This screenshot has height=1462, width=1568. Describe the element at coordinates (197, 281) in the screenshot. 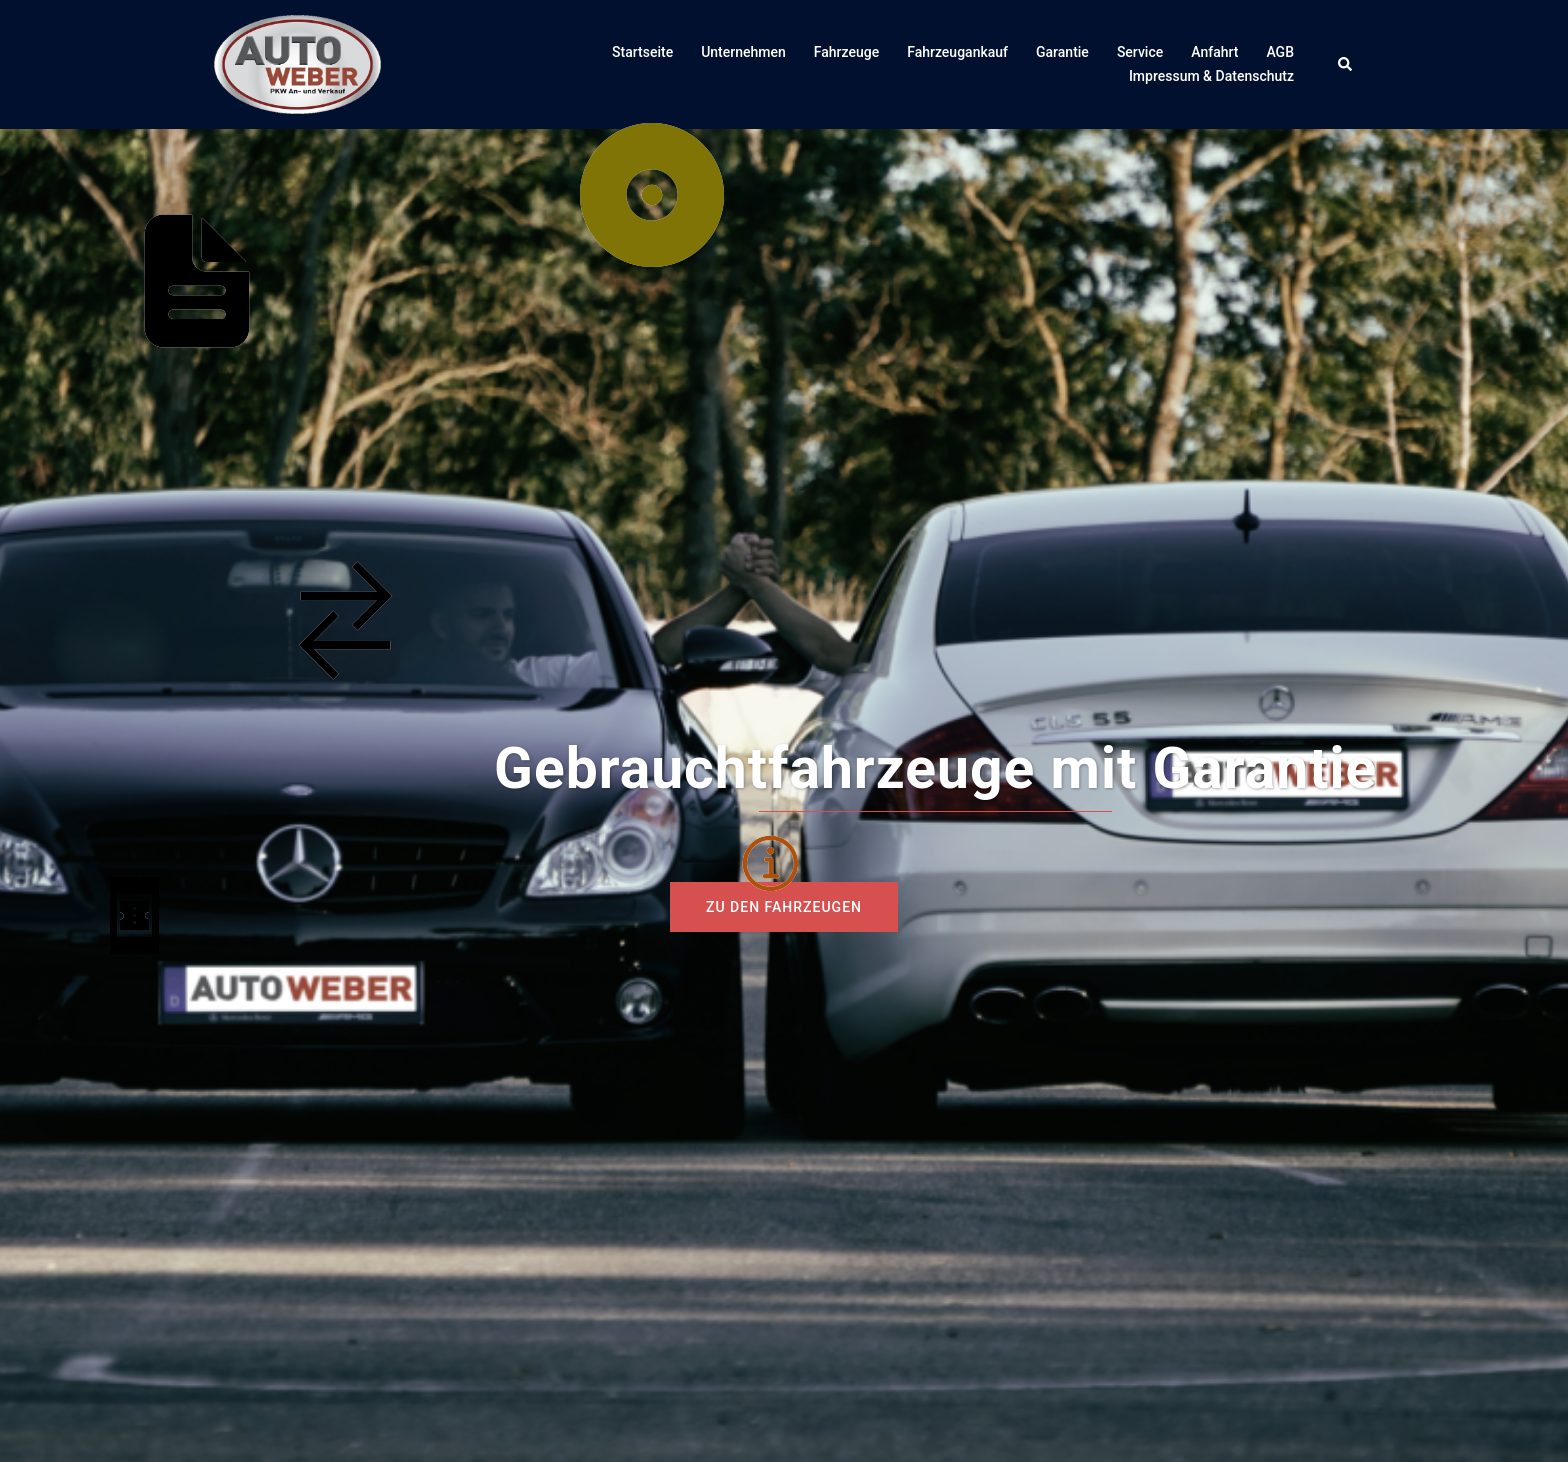

I see `view document details` at that location.